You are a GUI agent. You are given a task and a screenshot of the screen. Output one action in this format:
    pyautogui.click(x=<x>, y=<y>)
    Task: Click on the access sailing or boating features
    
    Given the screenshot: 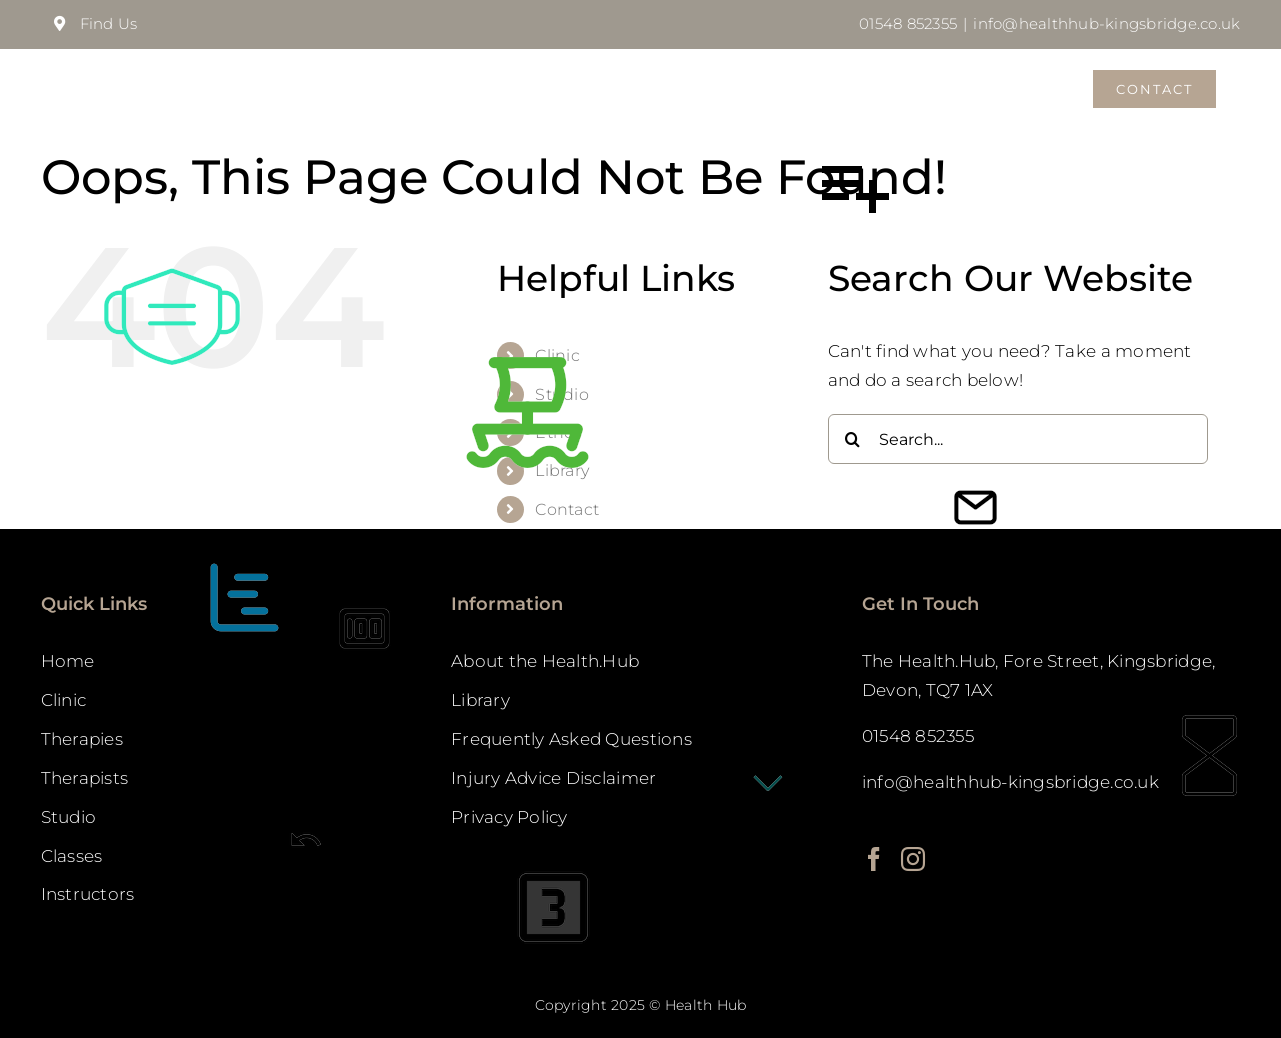 What is the action you would take?
    pyautogui.click(x=527, y=412)
    